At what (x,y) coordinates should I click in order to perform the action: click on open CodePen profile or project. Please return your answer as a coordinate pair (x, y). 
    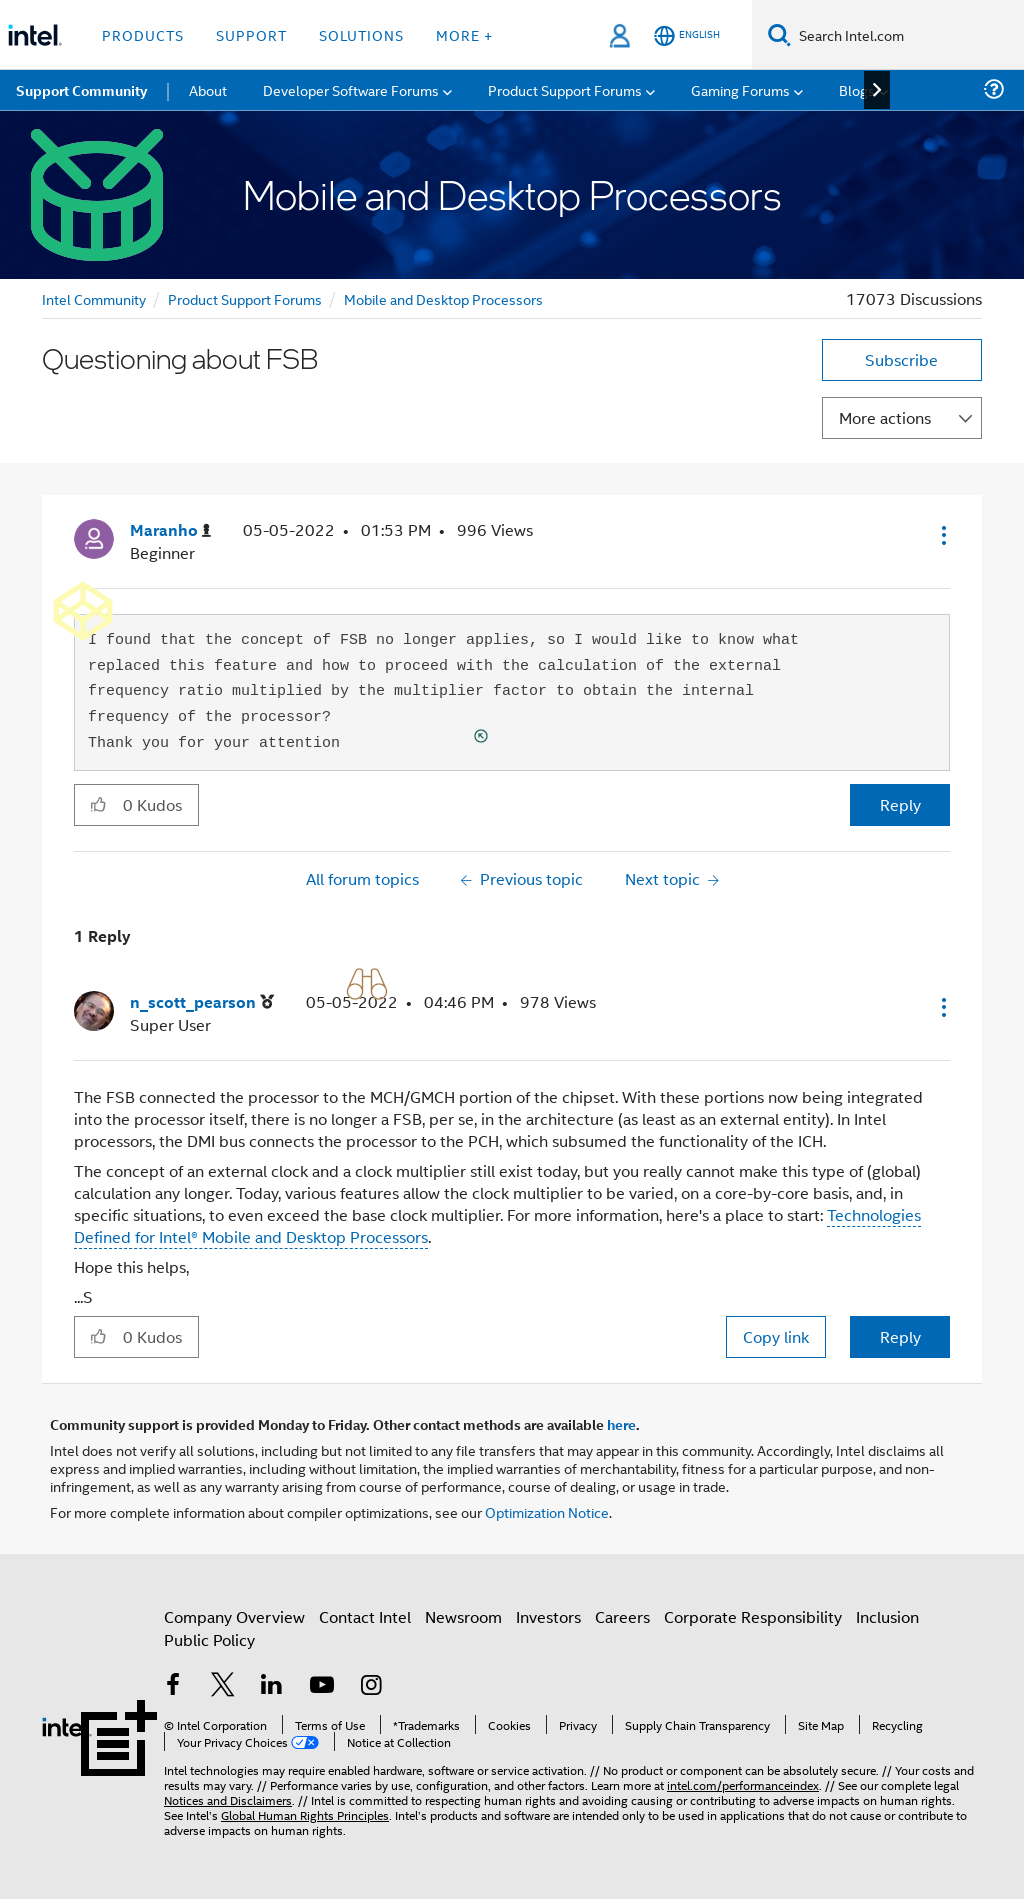
    Looking at the image, I should click on (83, 611).